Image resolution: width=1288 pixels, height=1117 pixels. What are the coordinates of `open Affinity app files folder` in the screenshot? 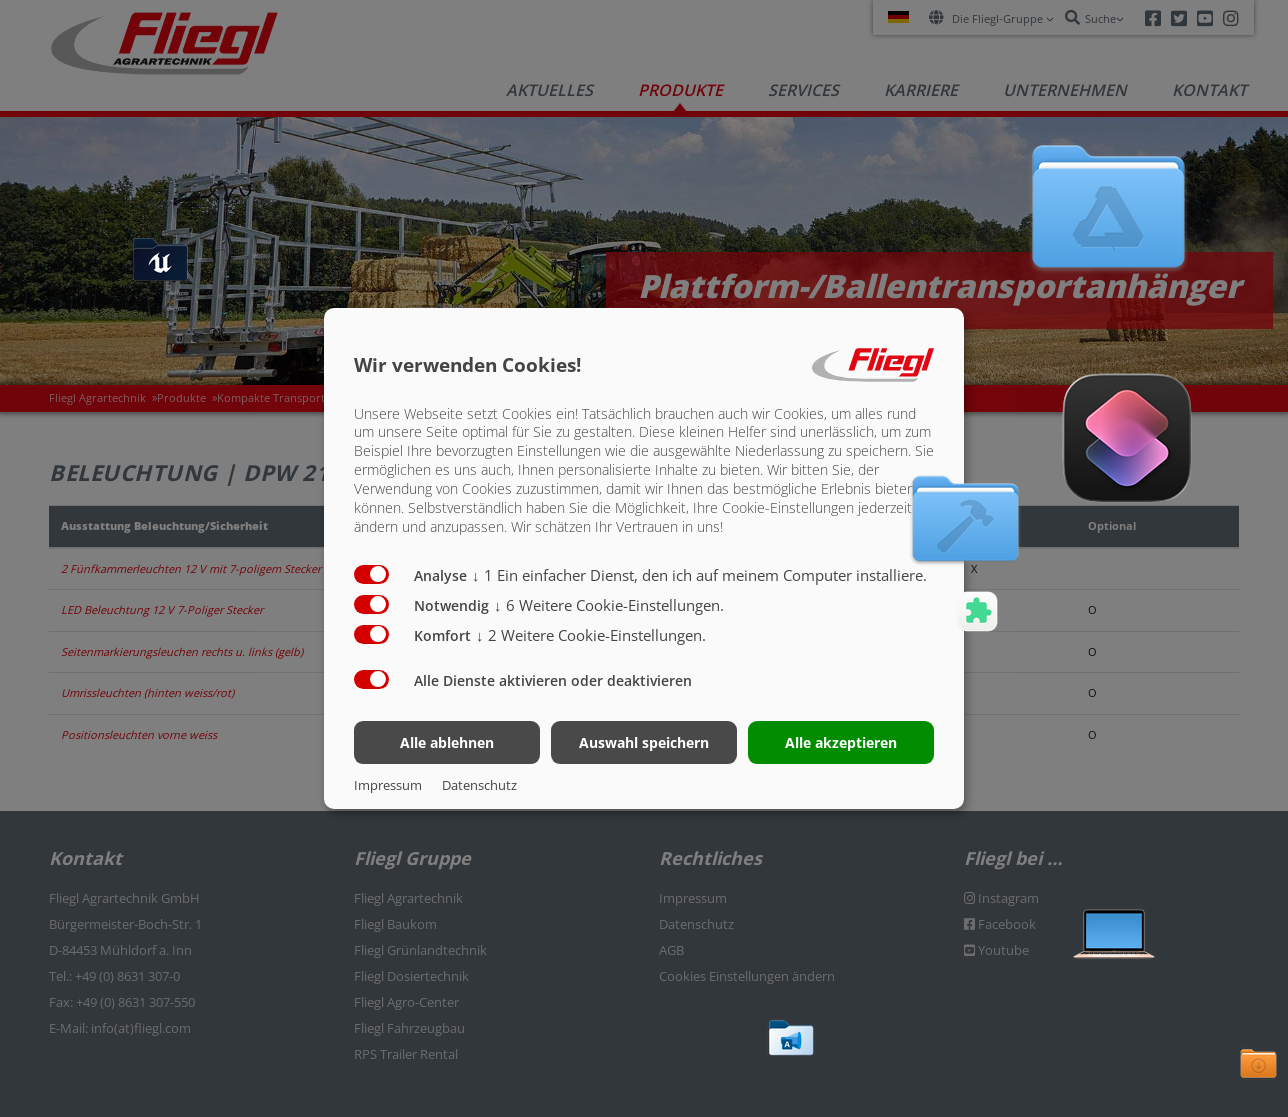 It's located at (1108, 206).